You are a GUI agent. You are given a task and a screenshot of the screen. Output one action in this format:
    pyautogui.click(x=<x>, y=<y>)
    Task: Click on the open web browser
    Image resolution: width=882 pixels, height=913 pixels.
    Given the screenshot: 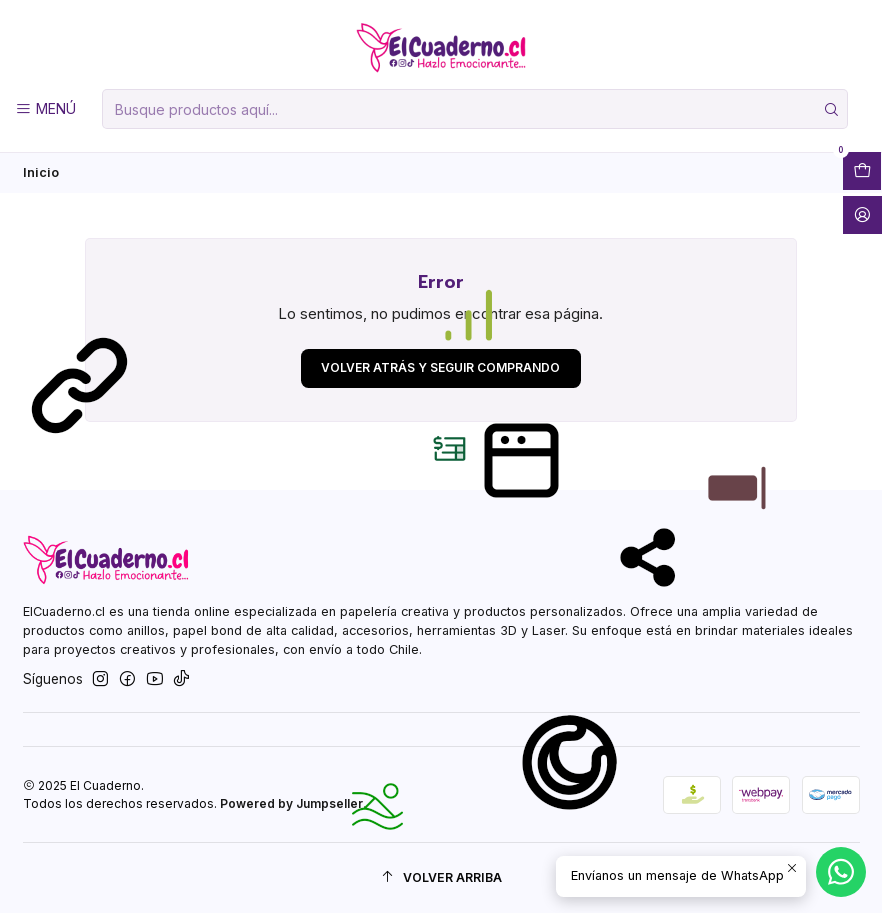 What is the action you would take?
    pyautogui.click(x=521, y=460)
    